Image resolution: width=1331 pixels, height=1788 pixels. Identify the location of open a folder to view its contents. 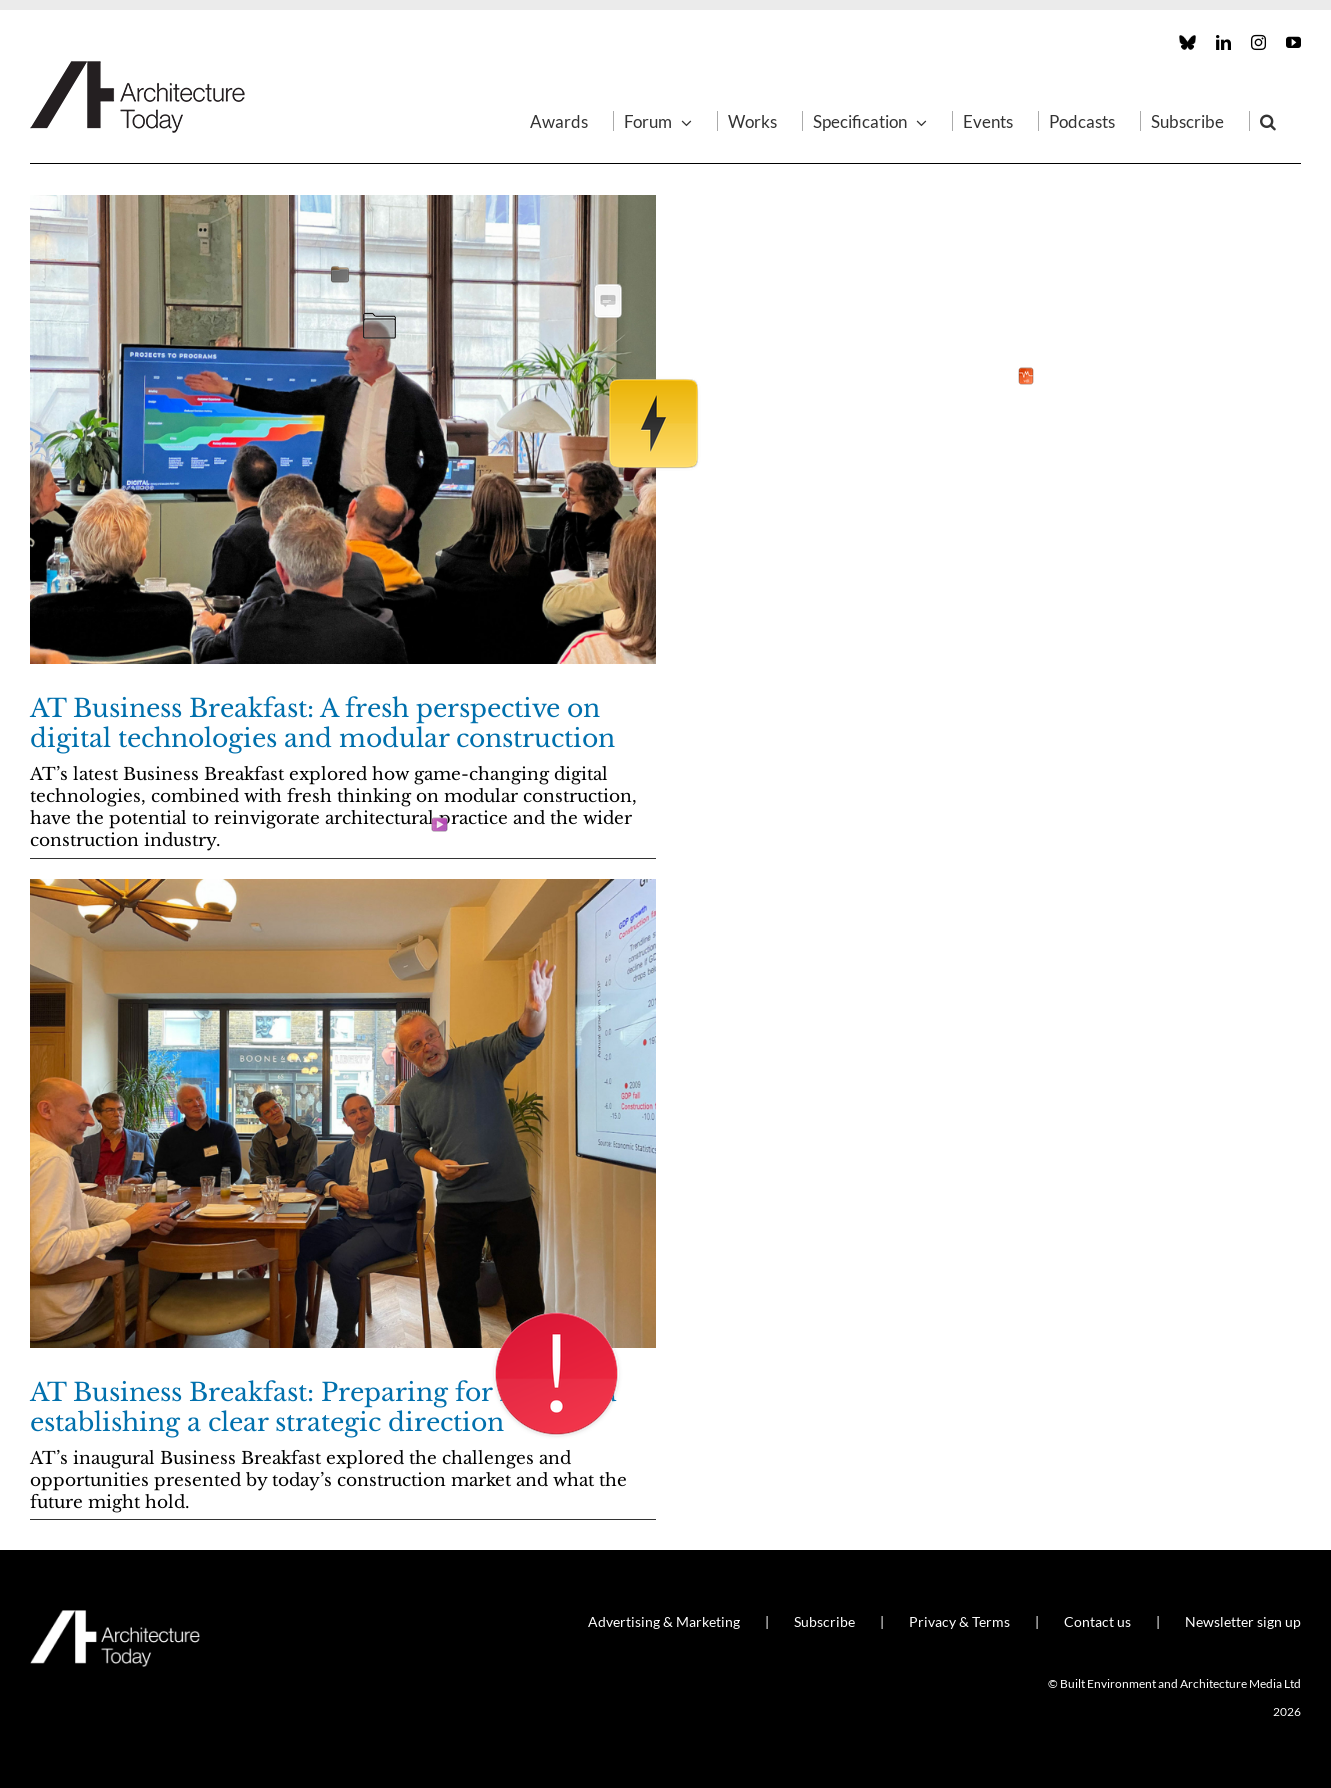
(340, 274).